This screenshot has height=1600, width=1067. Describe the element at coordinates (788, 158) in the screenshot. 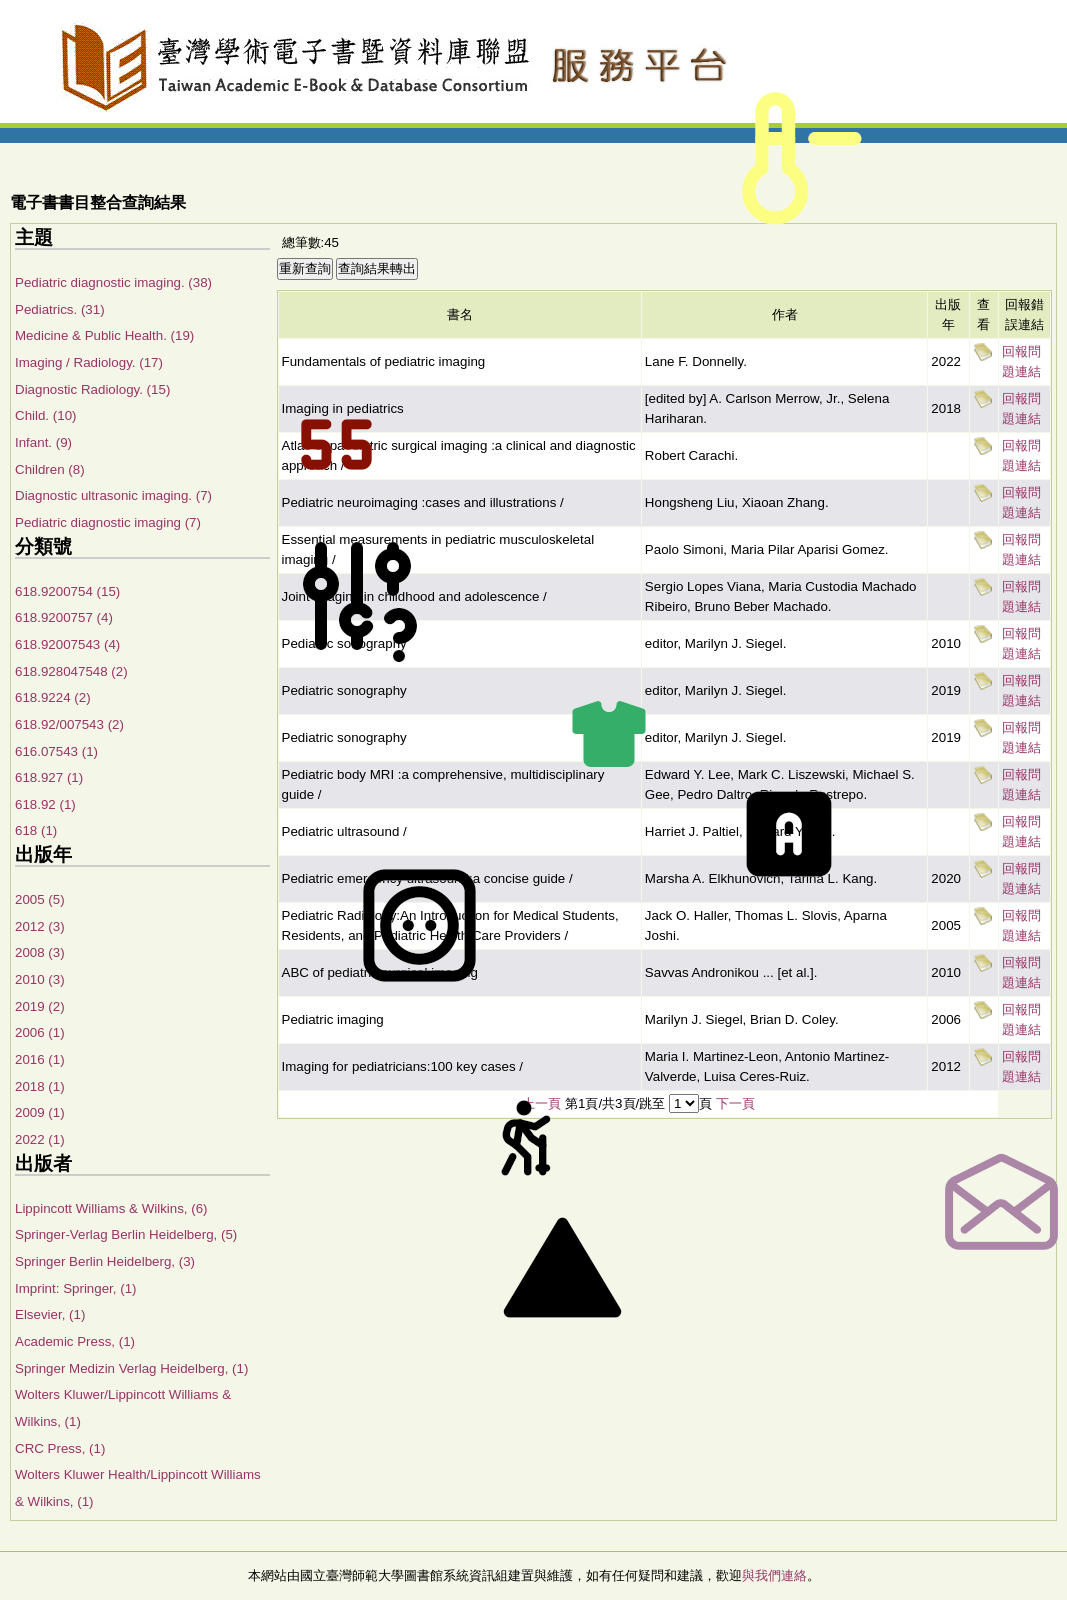

I see `decrease temperature setting` at that location.